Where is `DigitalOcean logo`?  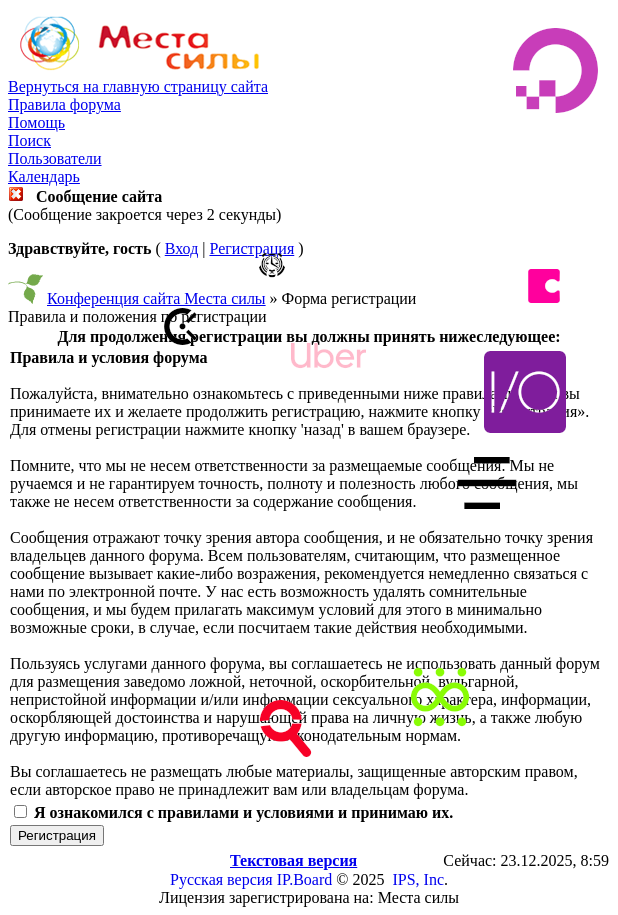 DigitalOcean logo is located at coordinates (555, 70).